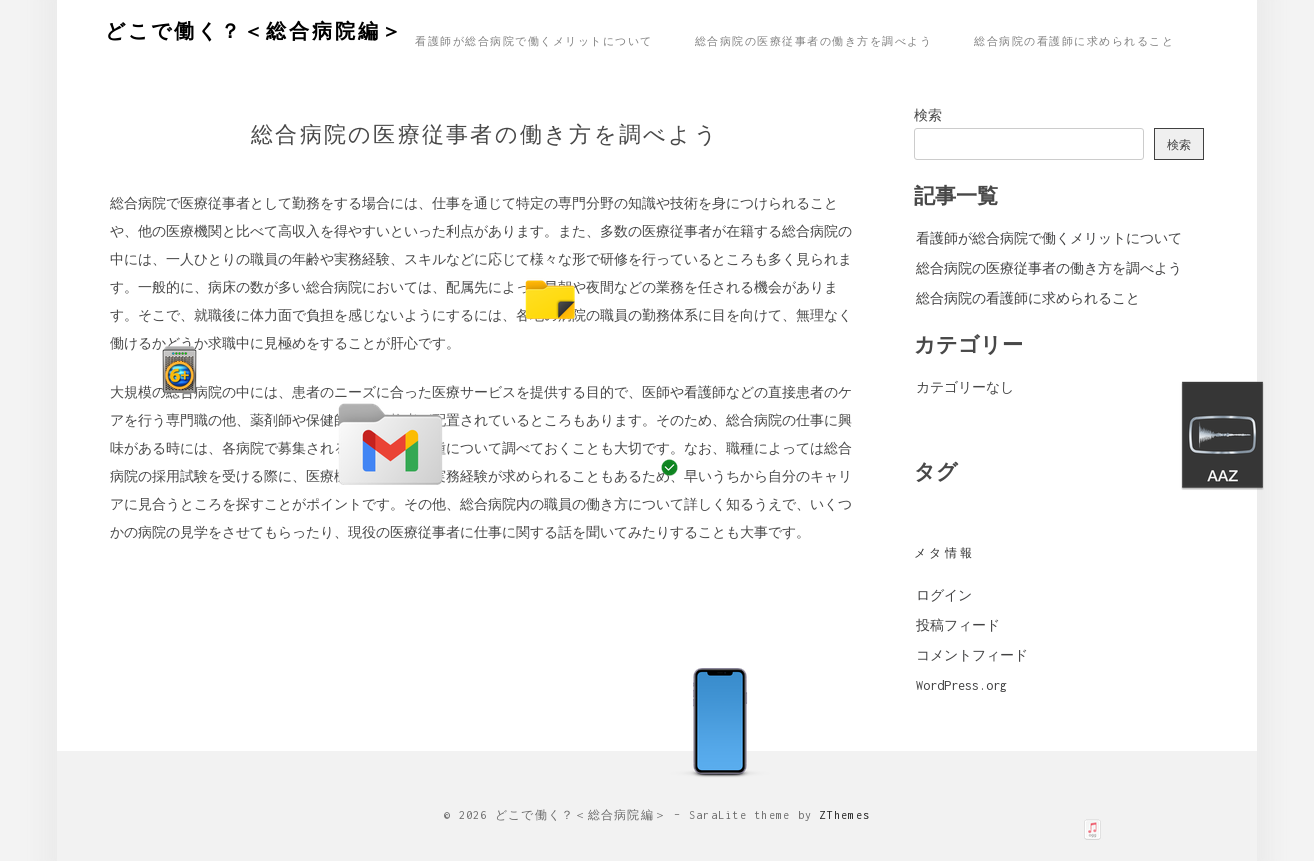 Image resolution: width=1314 pixels, height=861 pixels. Describe the element at coordinates (1092, 829) in the screenshot. I see `an ogg vorbis audio file` at that location.